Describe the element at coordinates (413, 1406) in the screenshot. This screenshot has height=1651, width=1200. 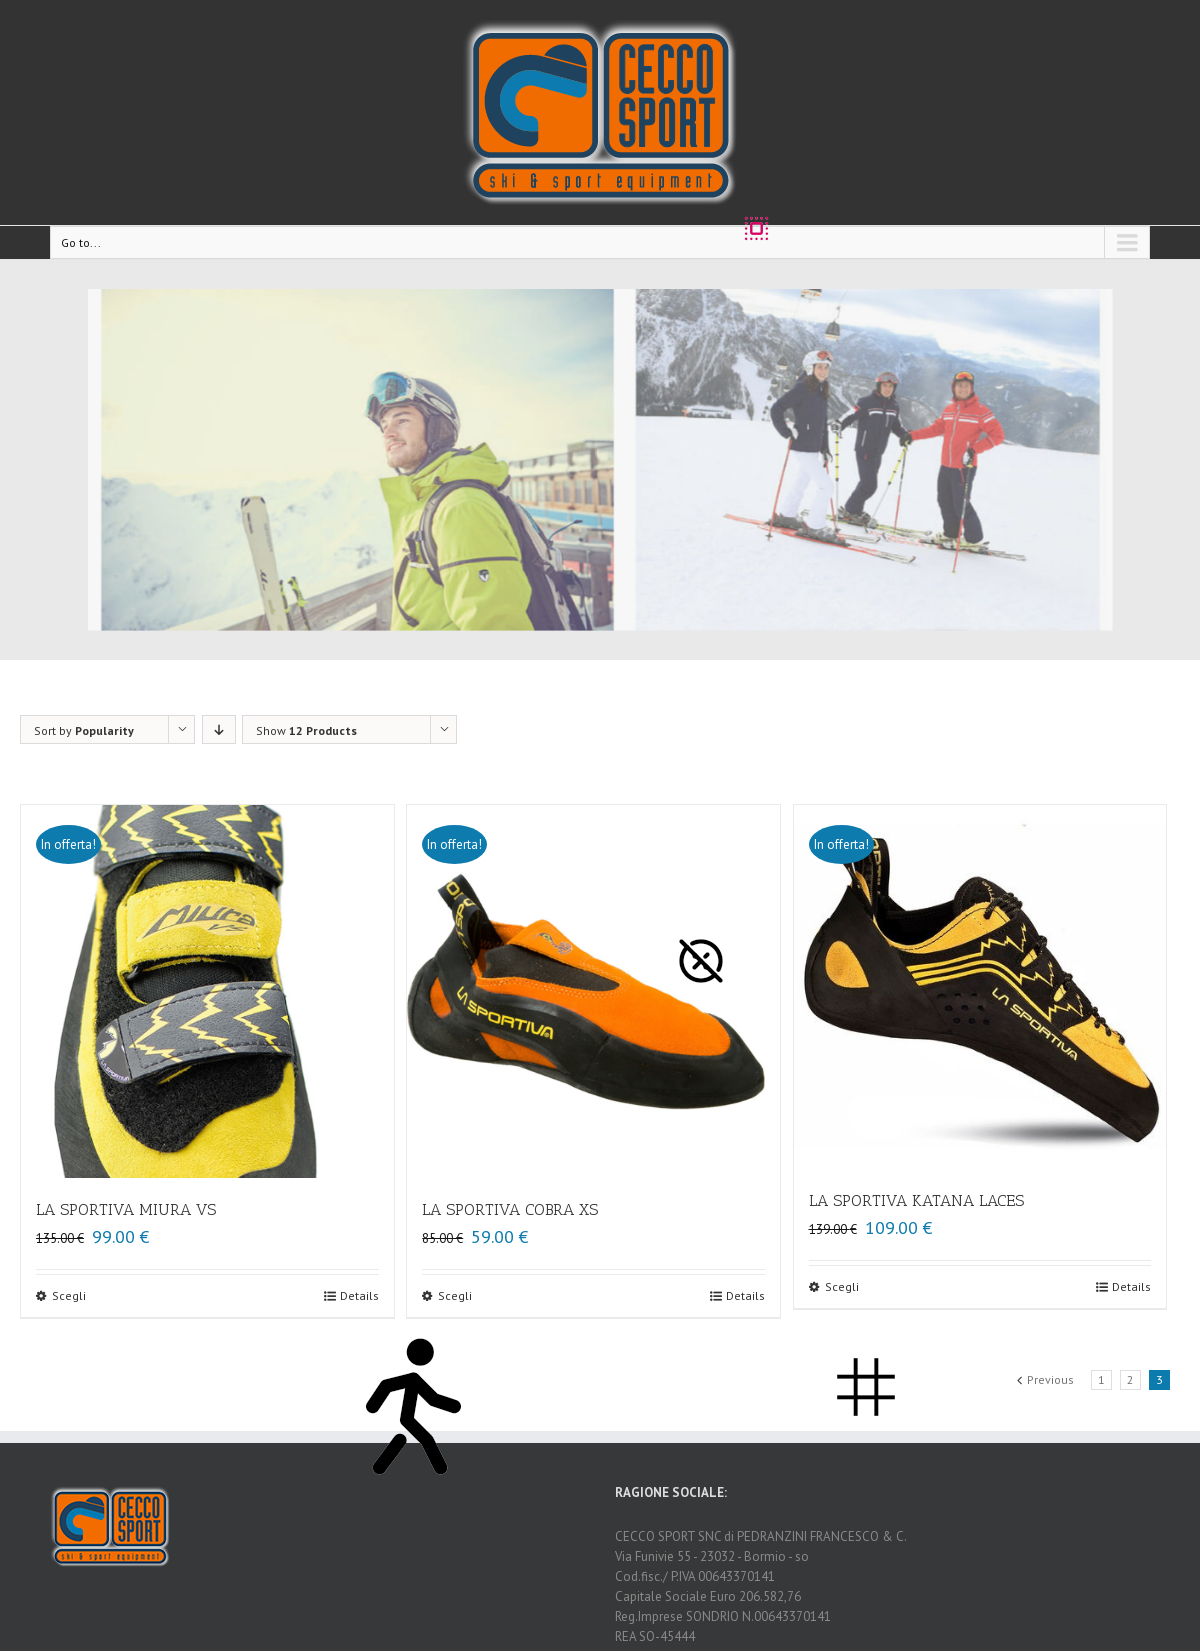
I see `select walking as your navigation mode` at that location.